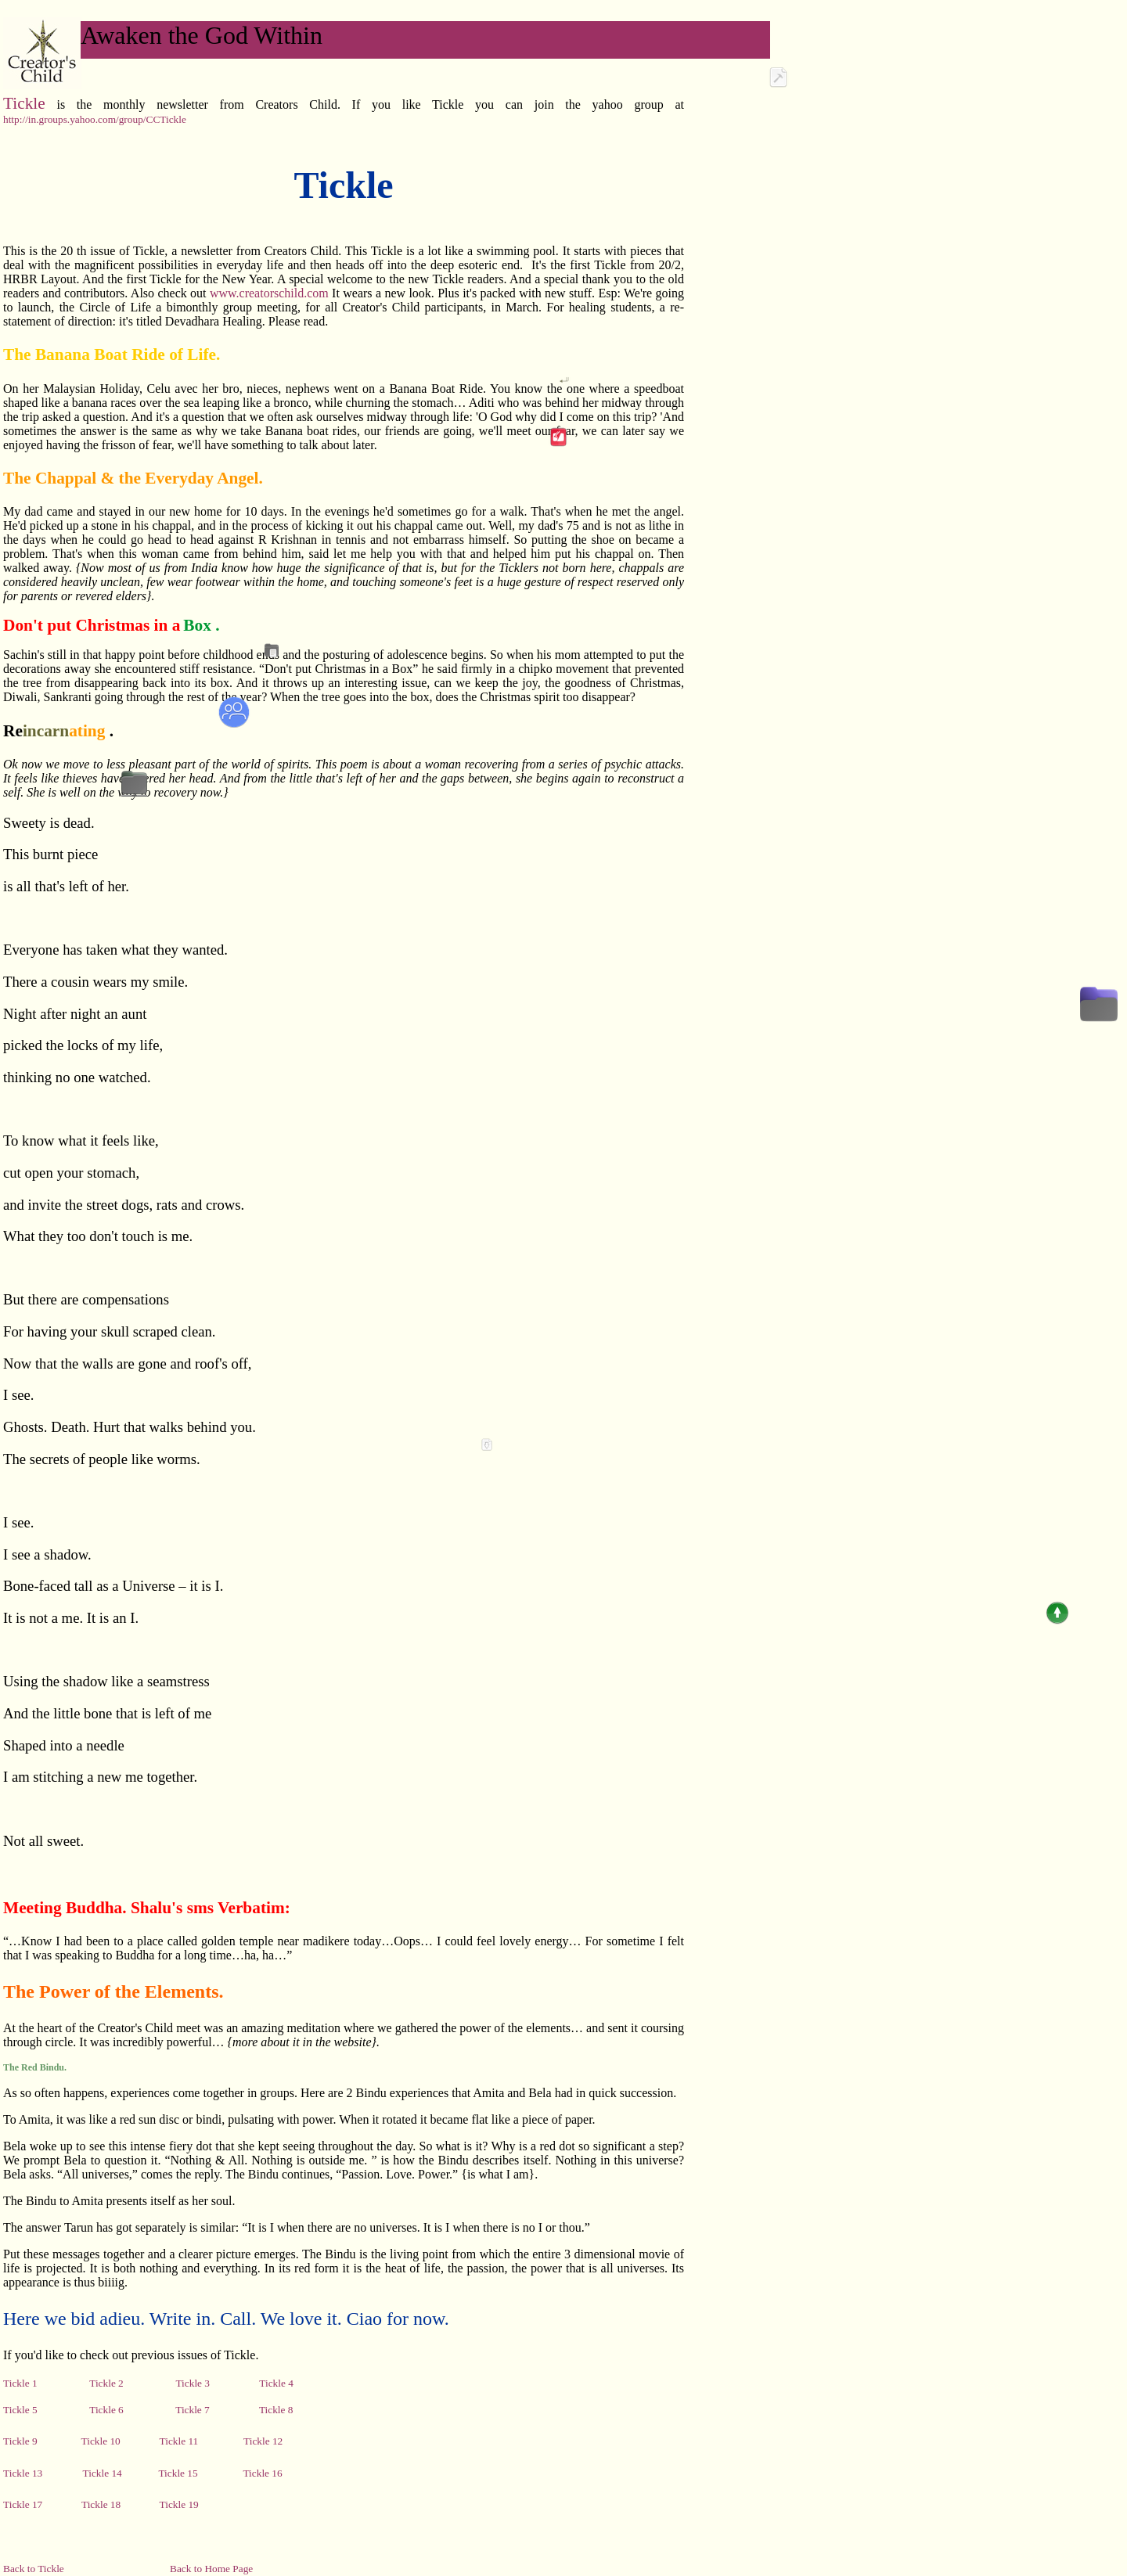 This screenshot has height=2576, width=1127. What do you see at coordinates (558, 437) in the screenshot?
I see `an EPS vector image file` at bounding box center [558, 437].